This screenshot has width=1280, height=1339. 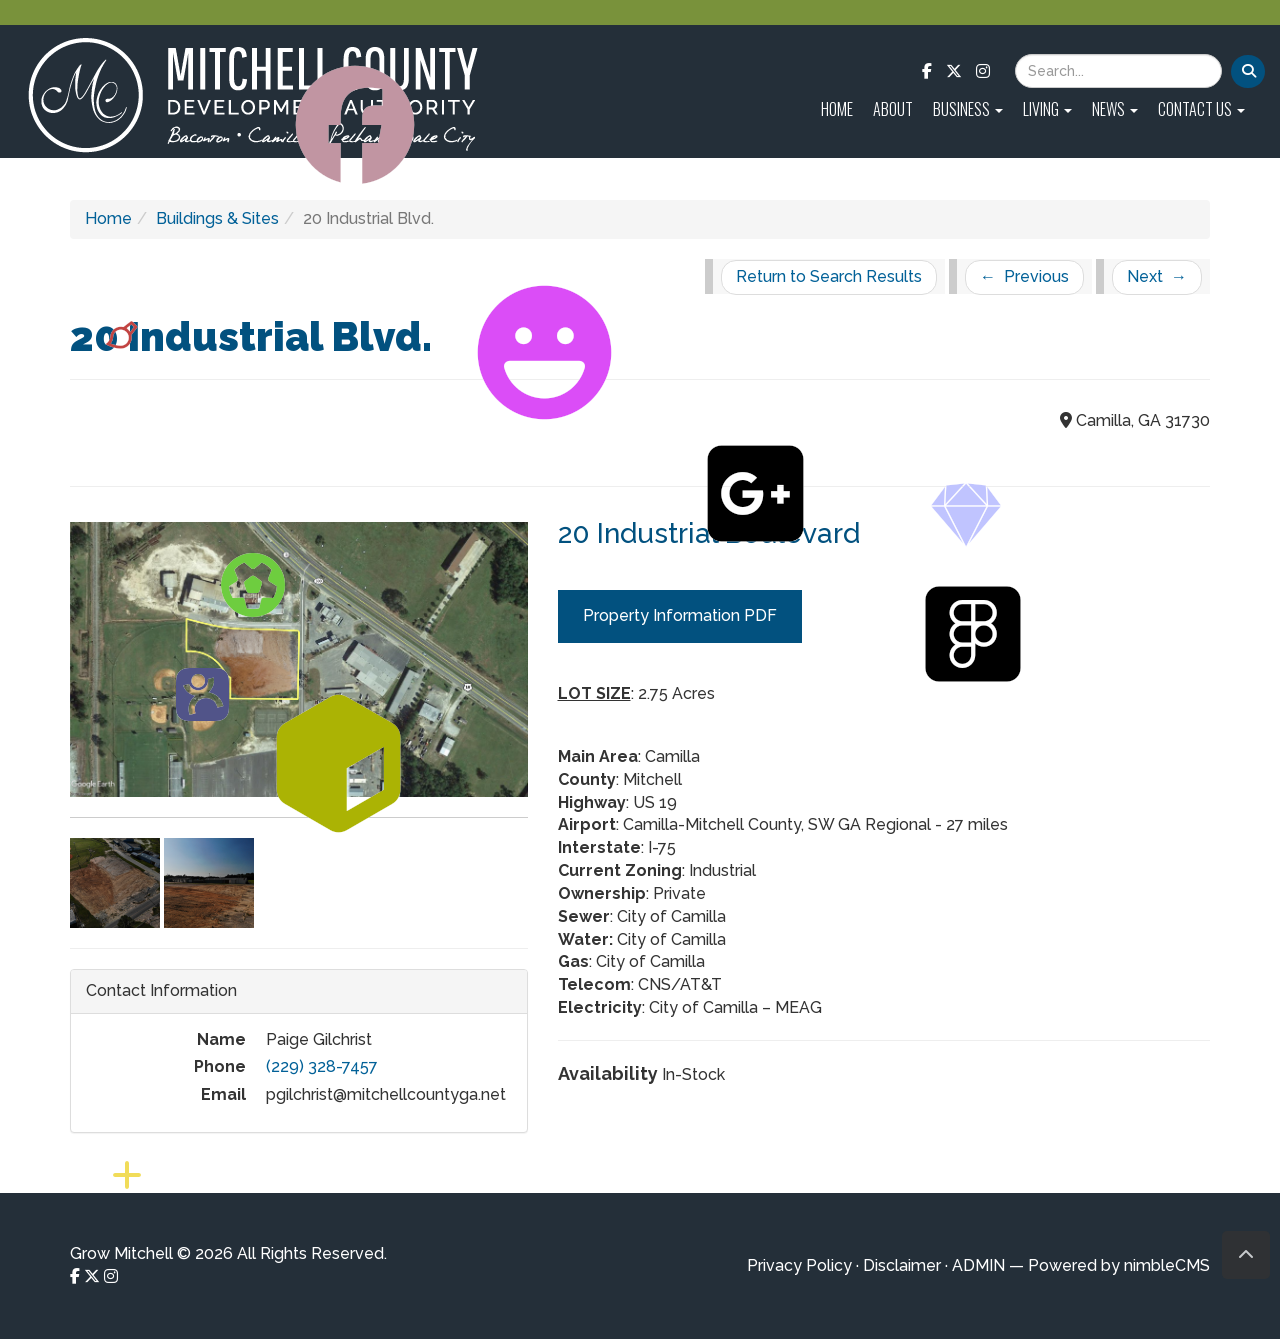 What do you see at coordinates (127, 1175) in the screenshot?
I see `add a new item` at bounding box center [127, 1175].